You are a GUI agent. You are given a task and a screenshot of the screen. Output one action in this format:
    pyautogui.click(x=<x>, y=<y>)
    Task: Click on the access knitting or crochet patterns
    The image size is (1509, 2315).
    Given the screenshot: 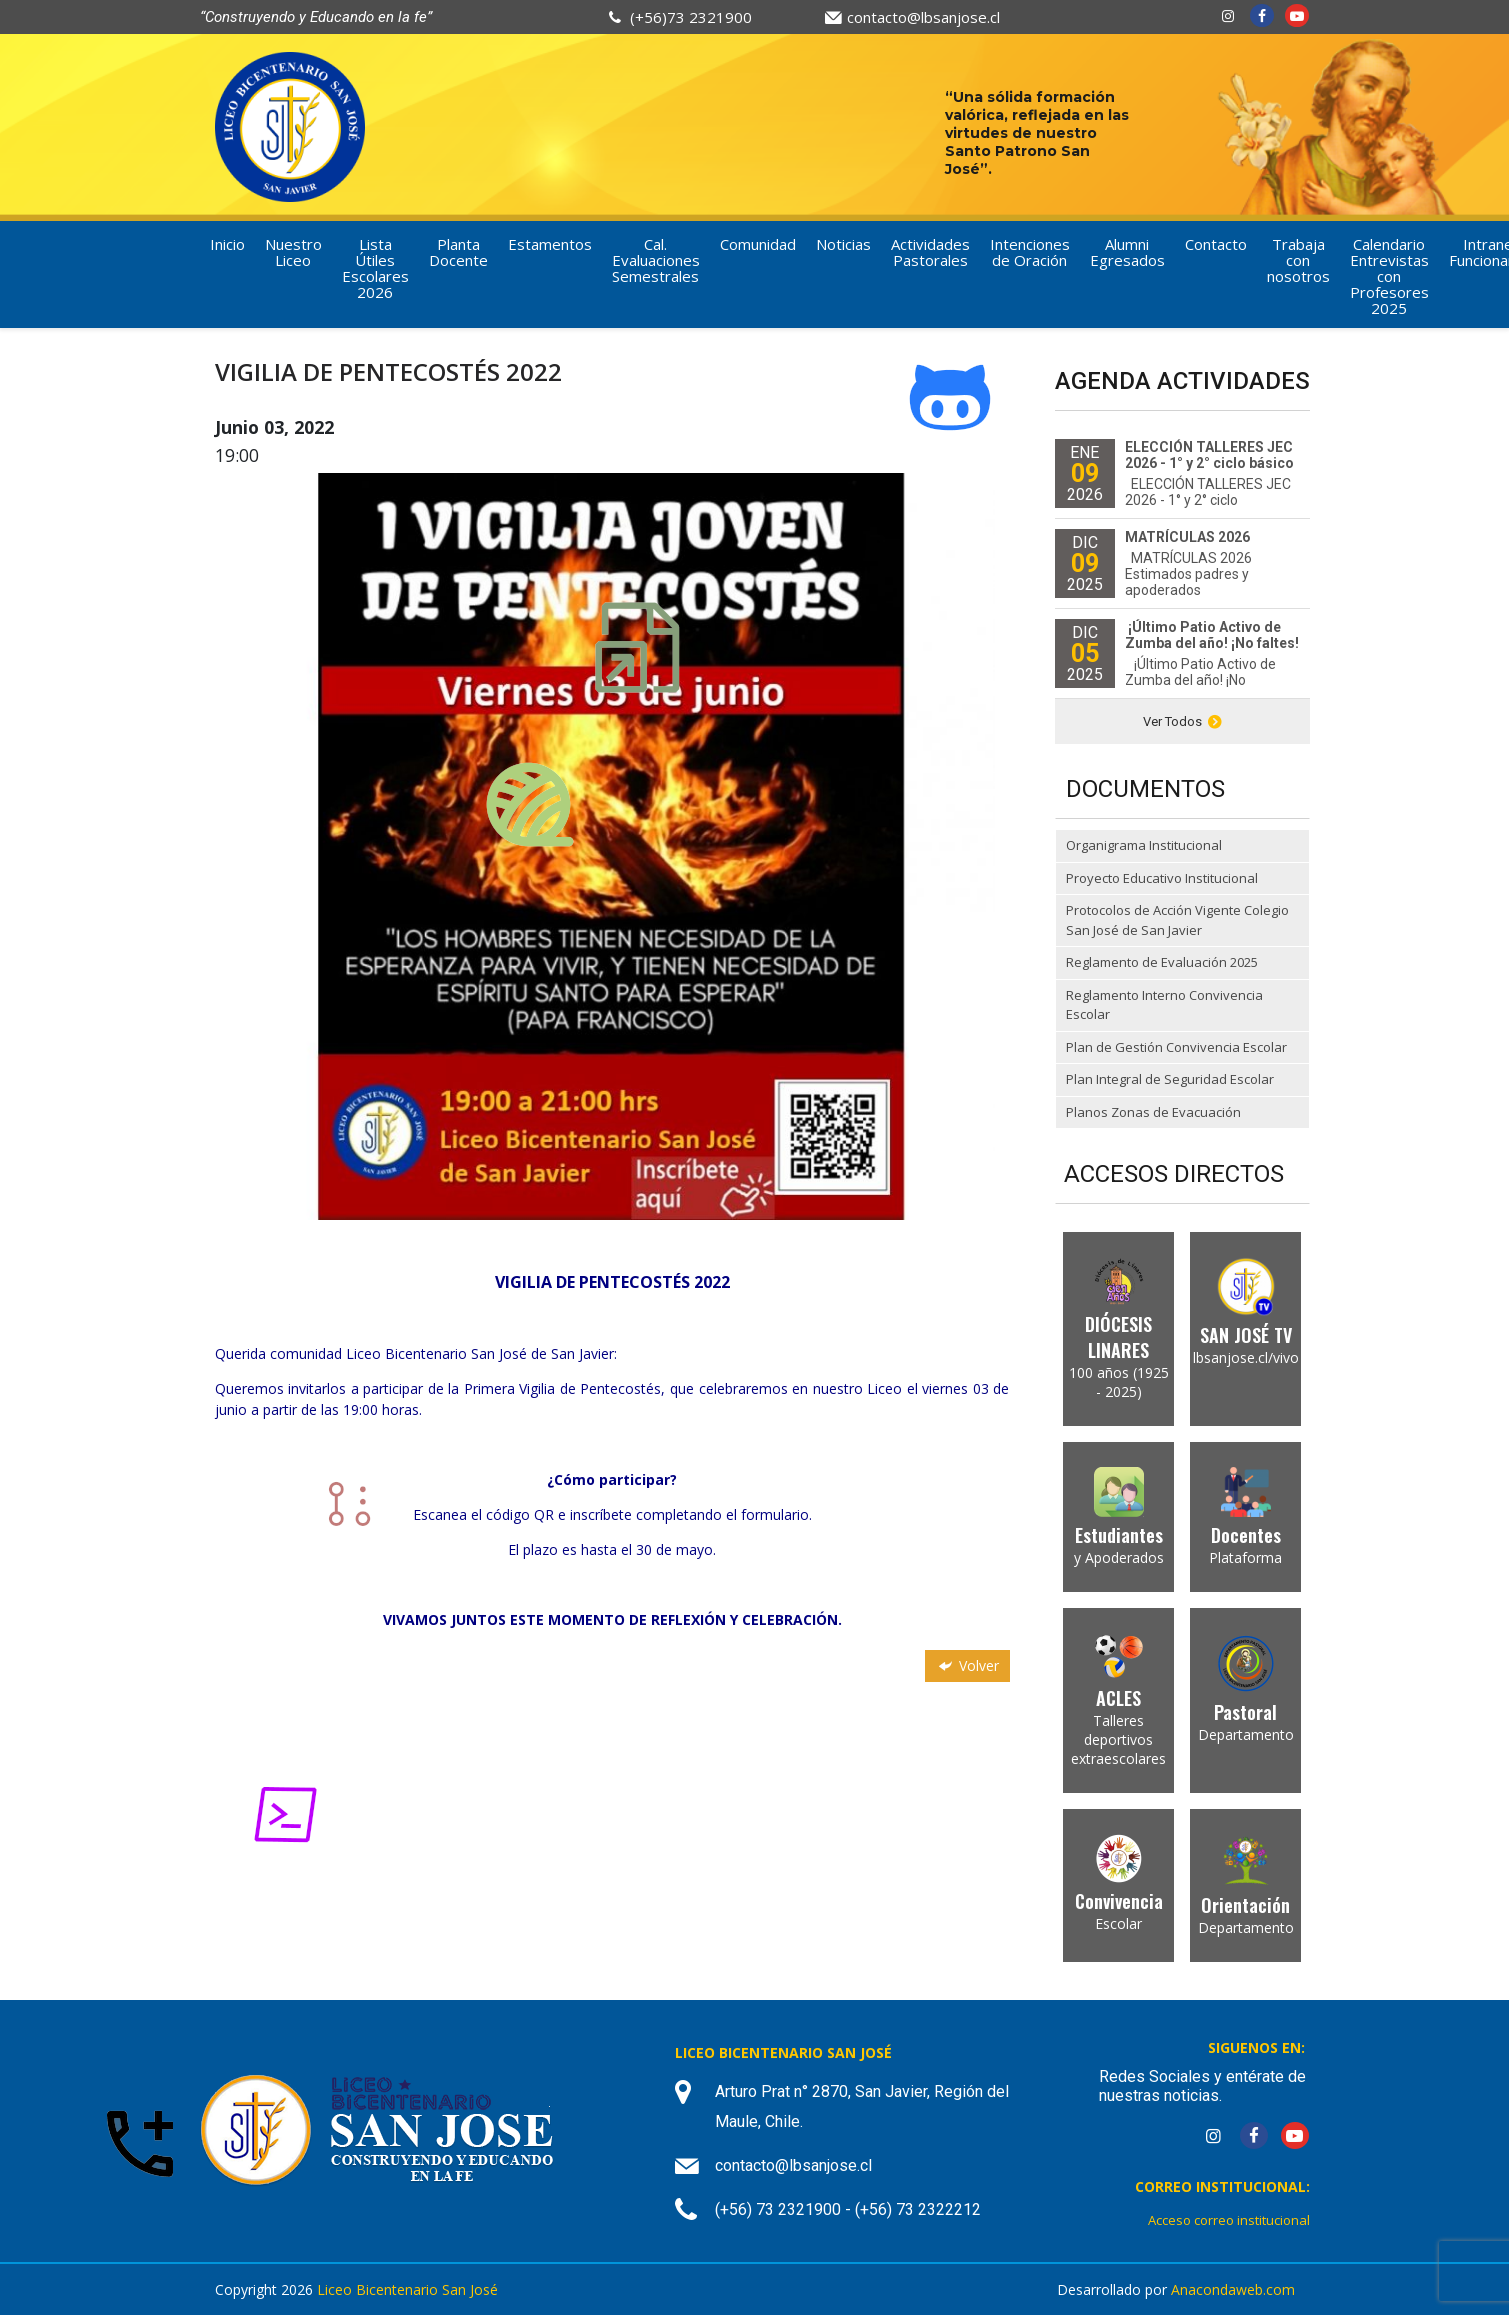 What is the action you would take?
    pyautogui.click(x=528, y=804)
    